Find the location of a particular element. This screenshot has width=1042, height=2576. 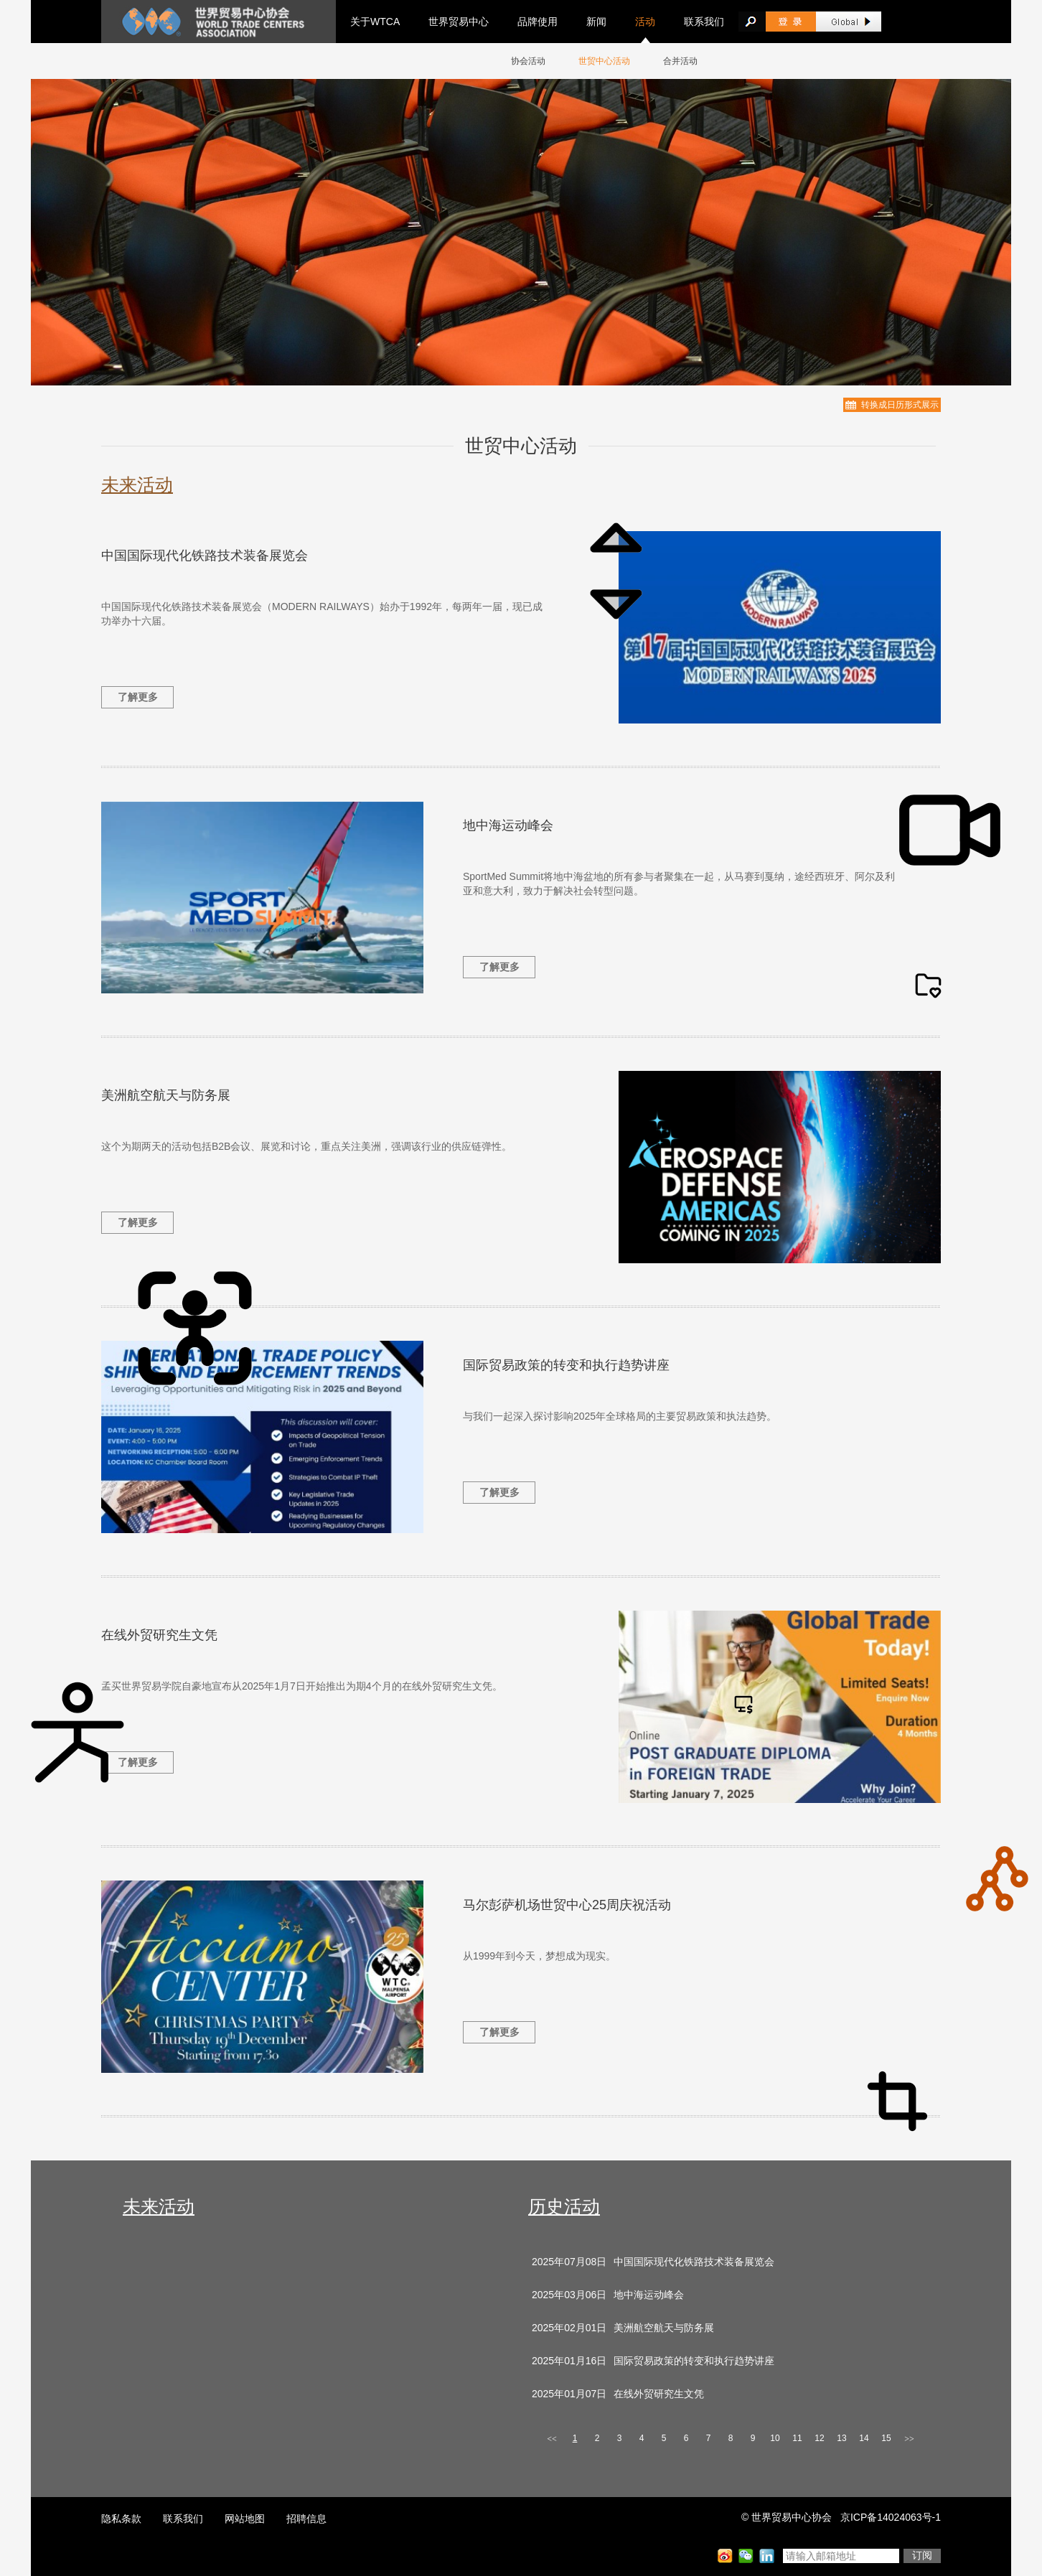

access tai chi or meditation exercises is located at coordinates (78, 1736).